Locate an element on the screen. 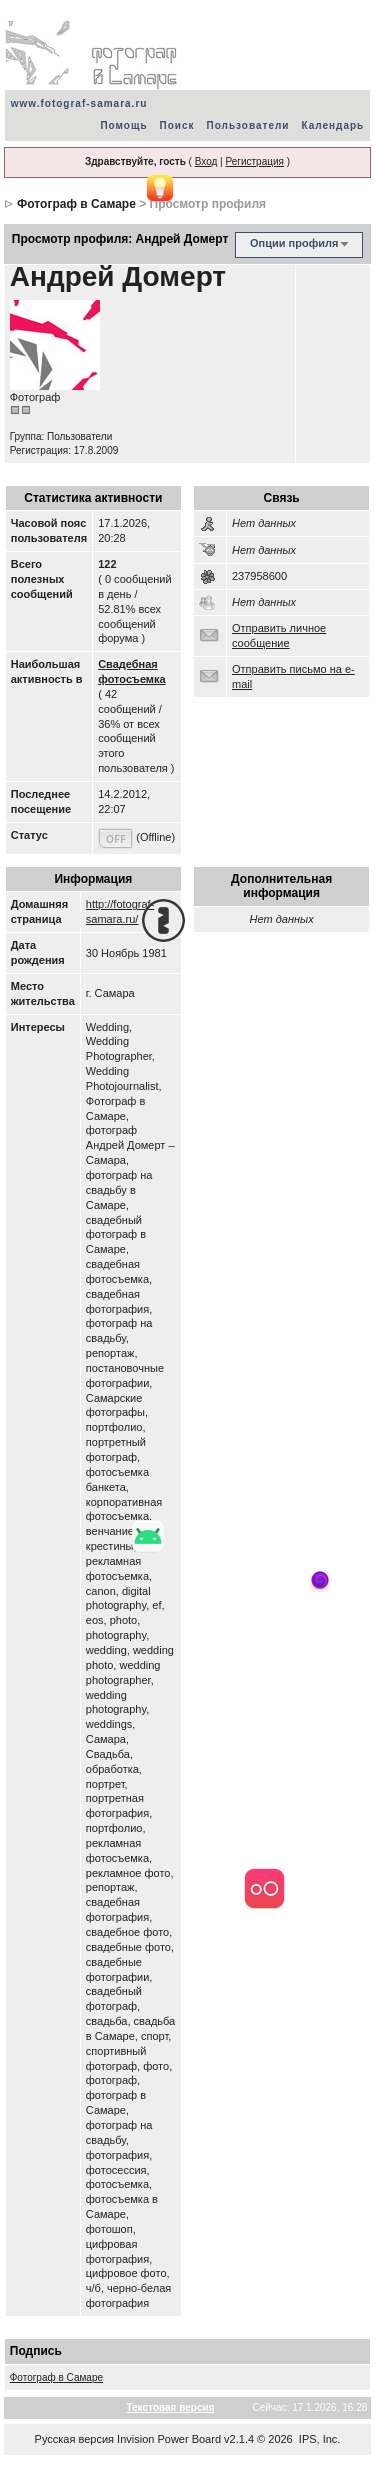 This screenshot has height=2475, width=375. access password manager is located at coordinates (163, 920).